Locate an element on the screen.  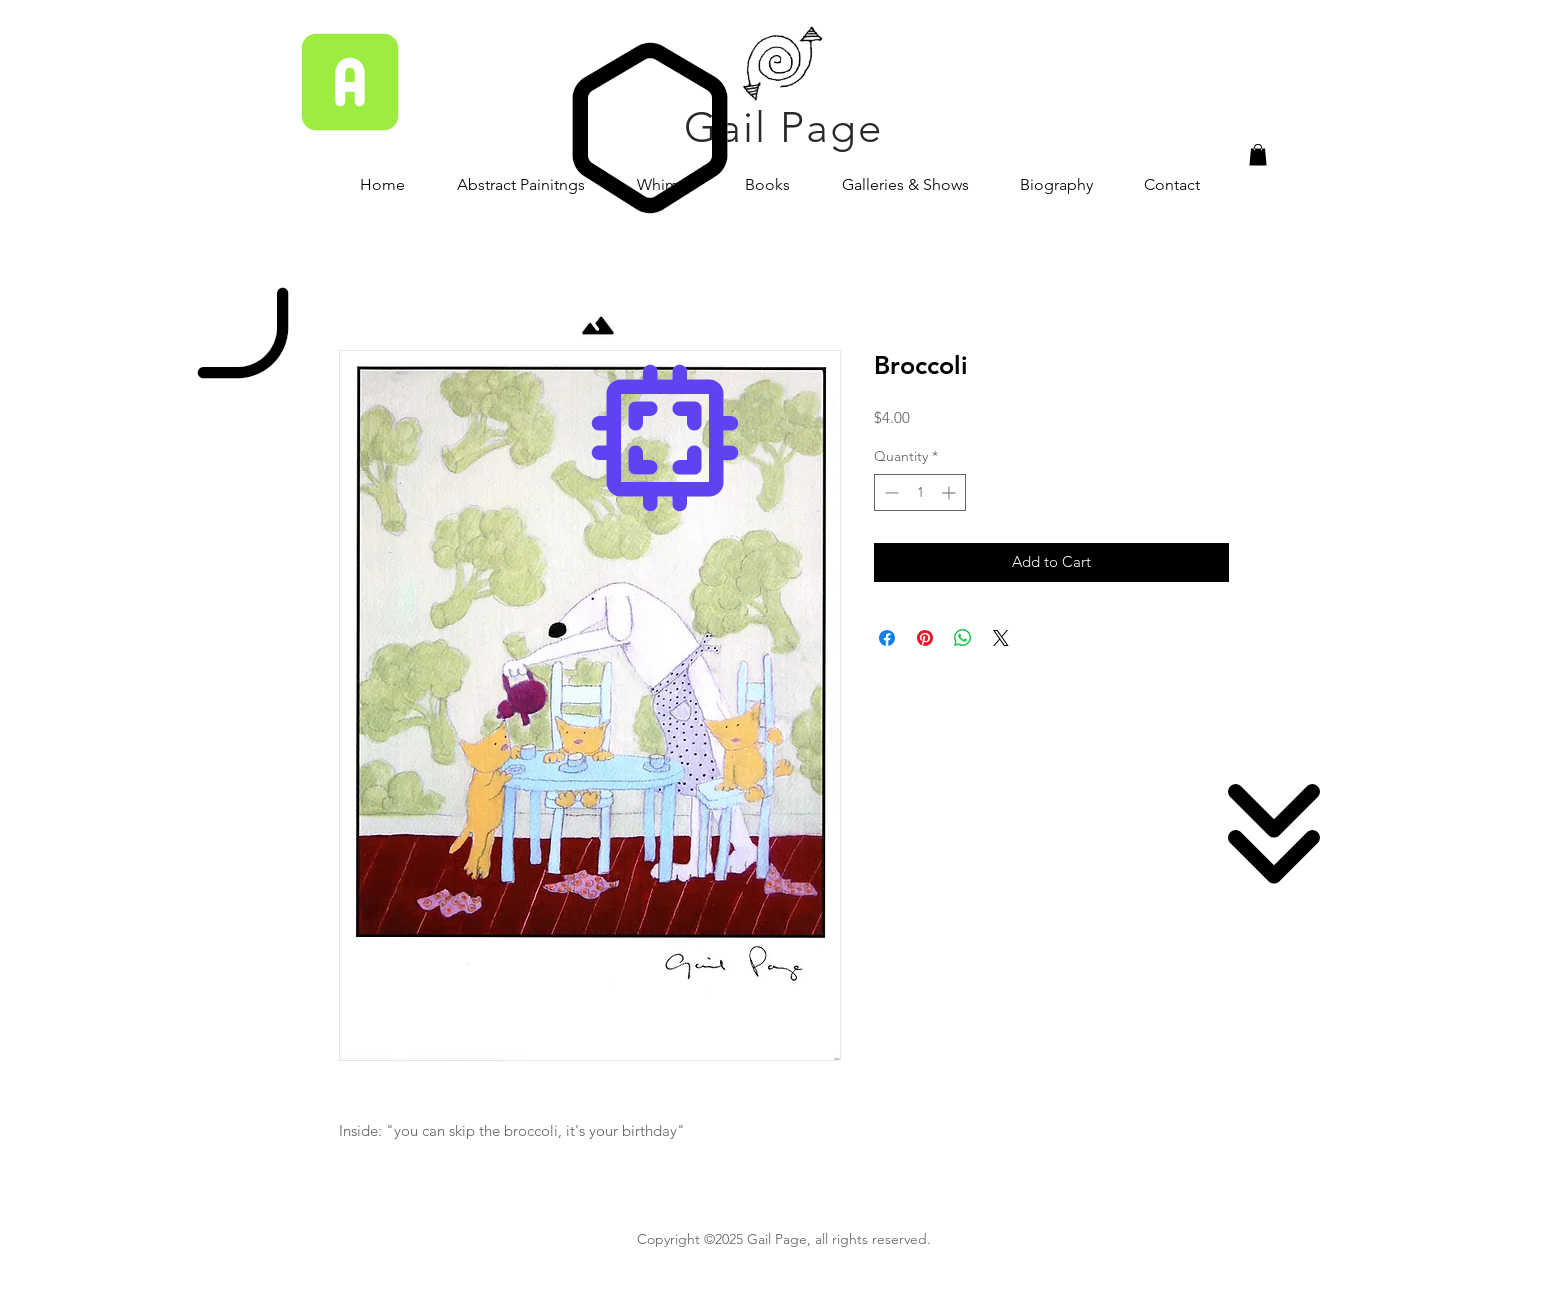
adjust bottom-right corner radius is located at coordinates (243, 333).